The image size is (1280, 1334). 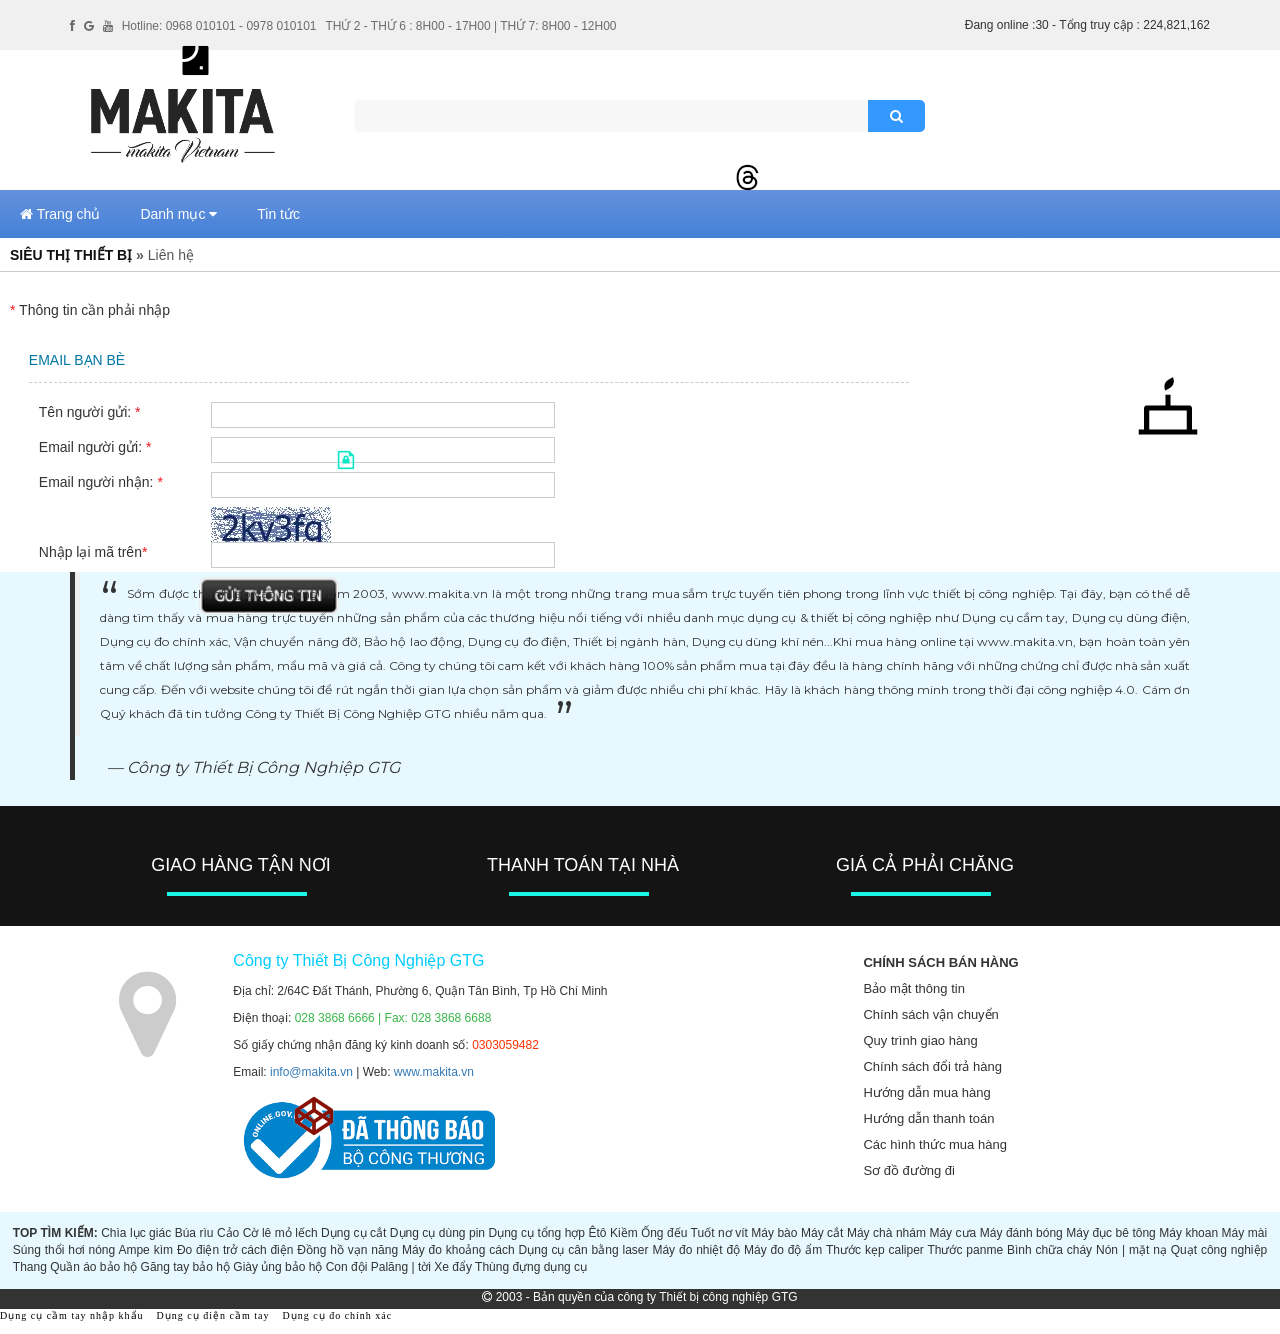 What do you see at coordinates (195, 60) in the screenshot?
I see `access local storage or hard drive` at bounding box center [195, 60].